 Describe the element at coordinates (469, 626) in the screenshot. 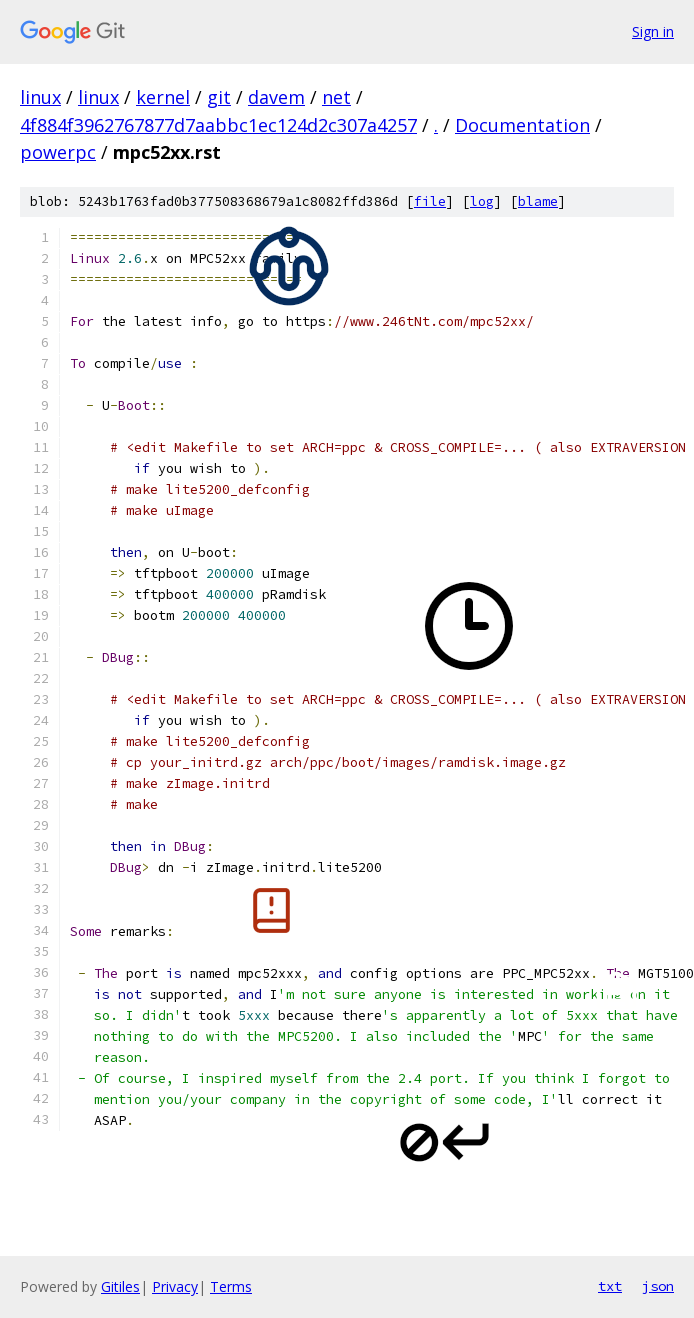

I see `view current time` at that location.